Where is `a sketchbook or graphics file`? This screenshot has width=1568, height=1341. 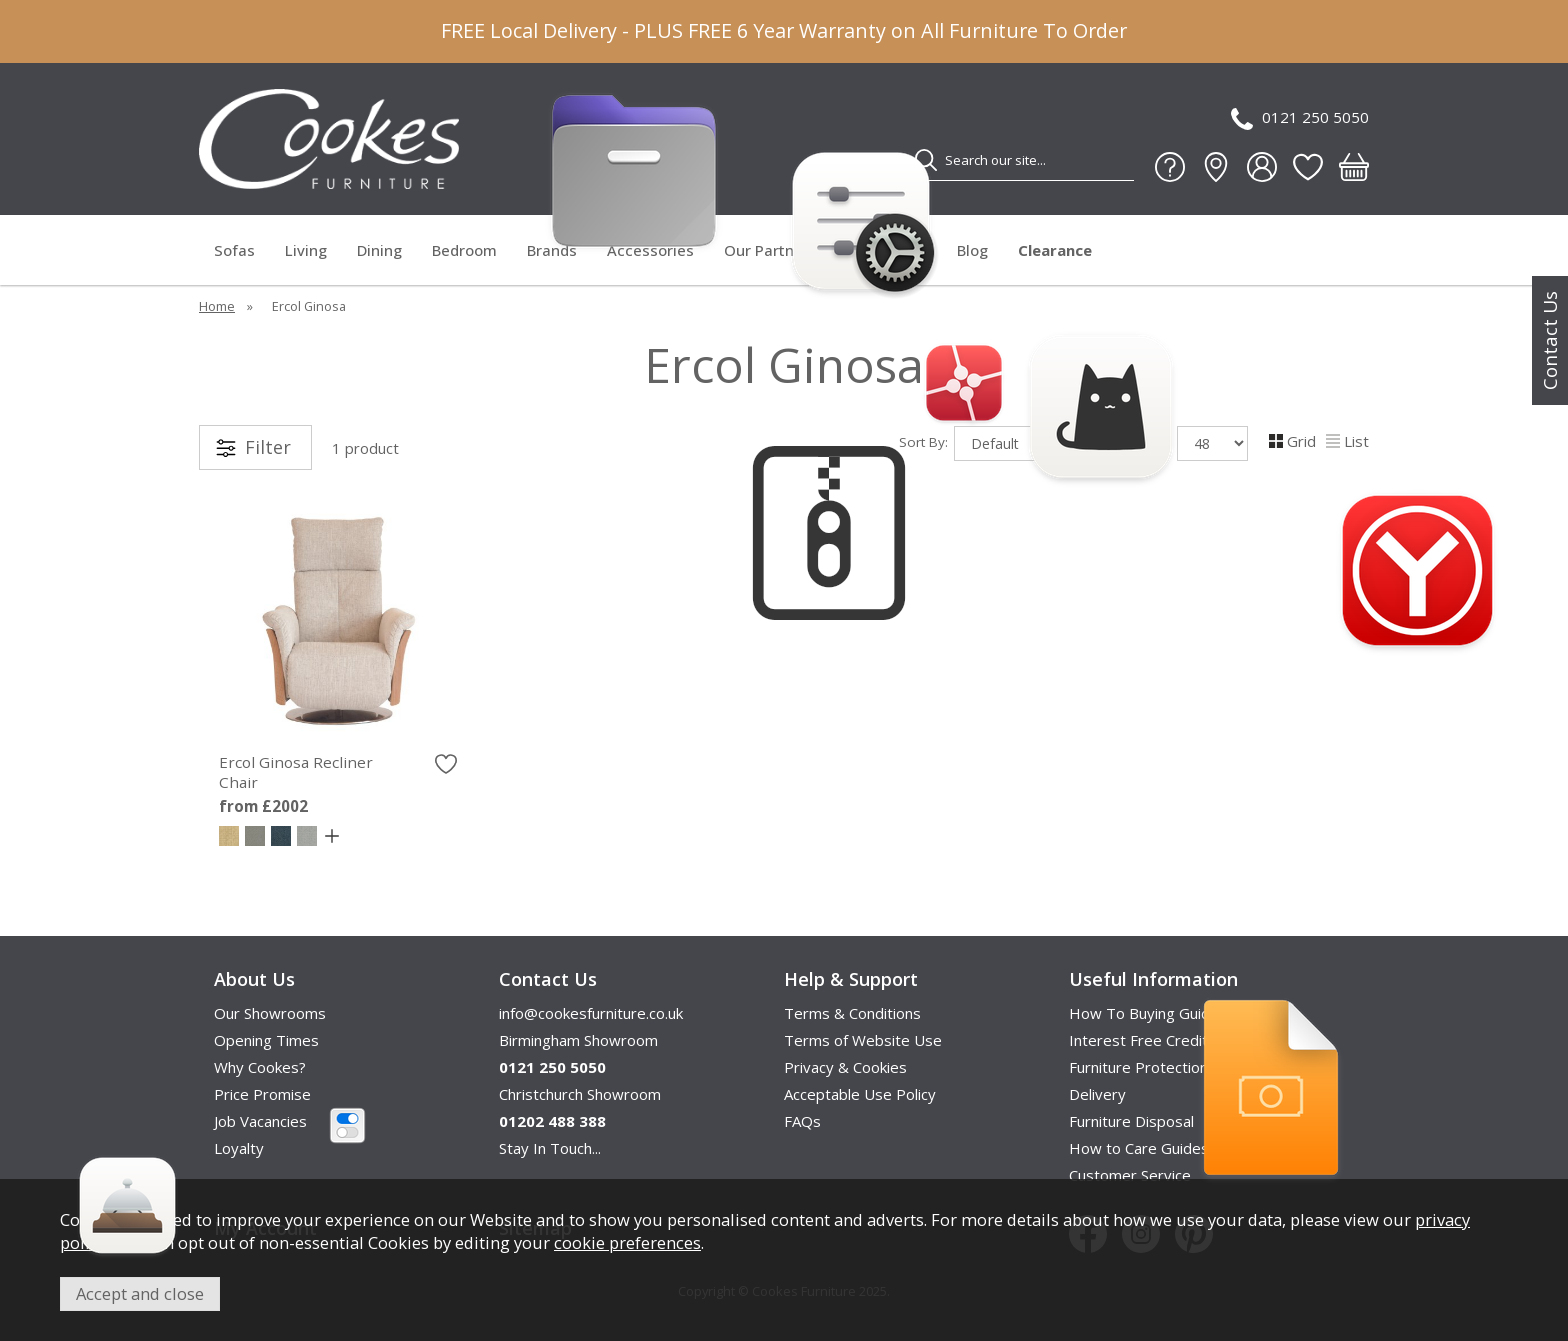
a sketchbook or graphics file is located at coordinates (1271, 1091).